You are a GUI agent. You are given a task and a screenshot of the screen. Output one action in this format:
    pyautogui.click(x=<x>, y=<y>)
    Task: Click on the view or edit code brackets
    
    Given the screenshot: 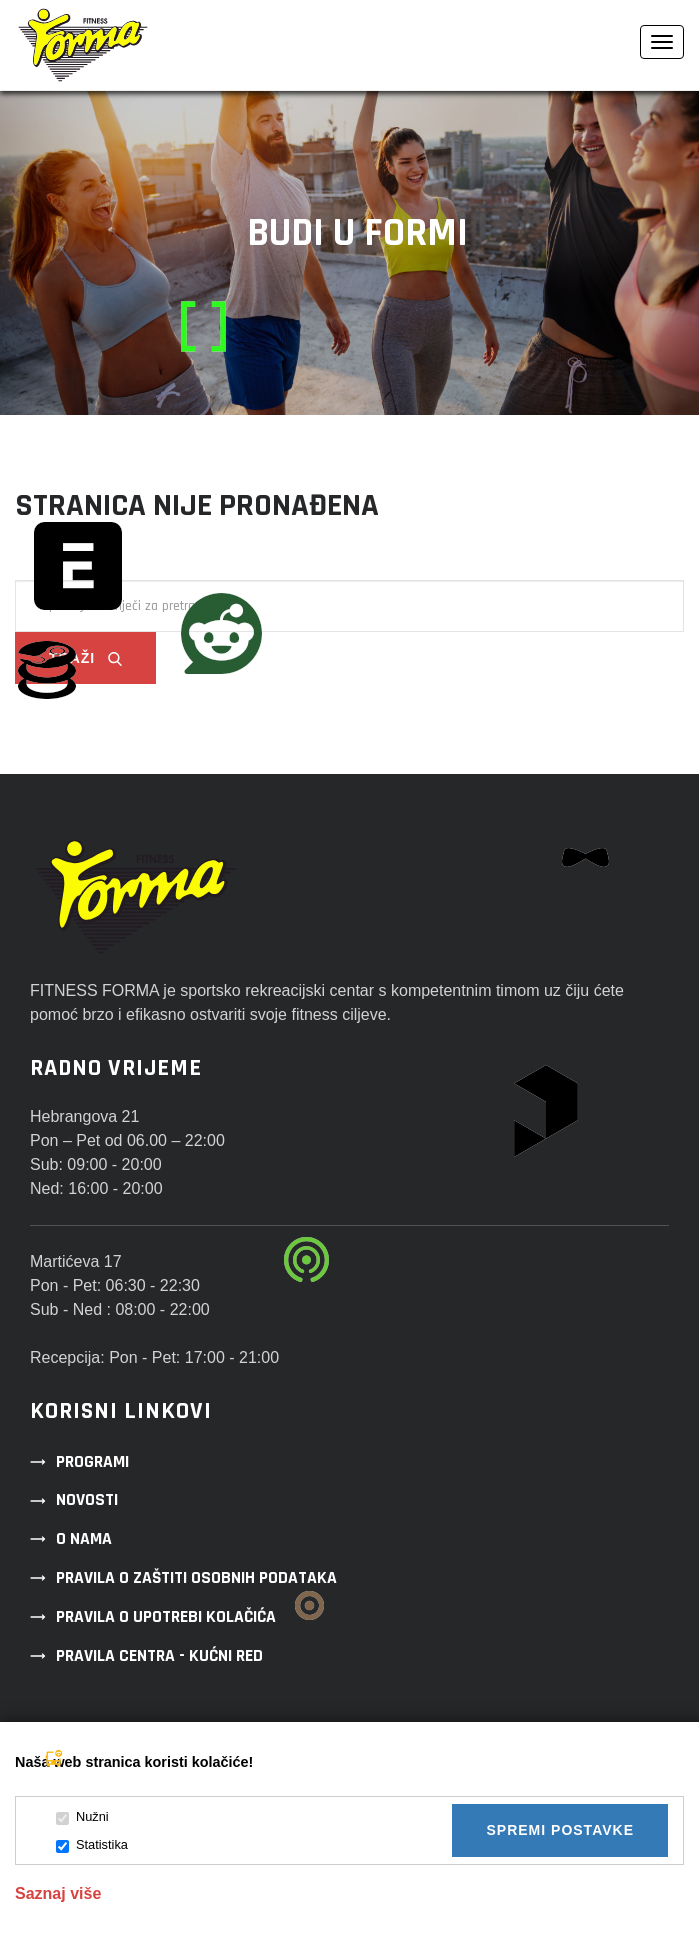 What is the action you would take?
    pyautogui.click(x=203, y=326)
    